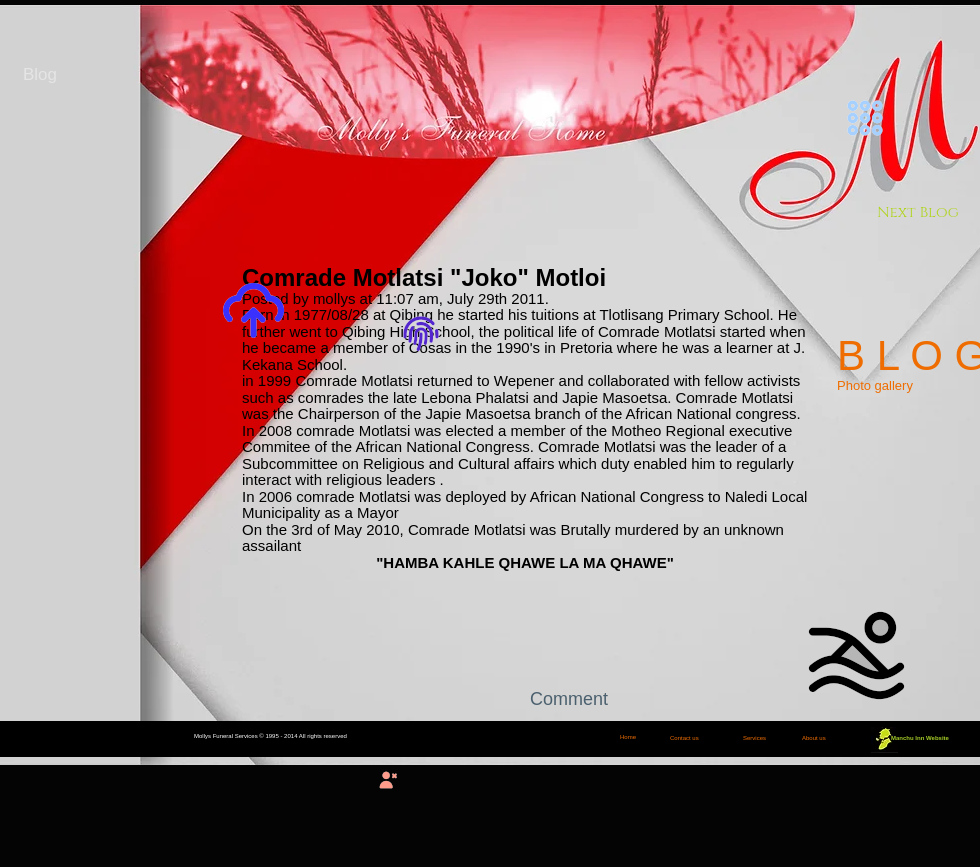 The image size is (980, 867). I want to click on open the dial pad, so click(865, 118).